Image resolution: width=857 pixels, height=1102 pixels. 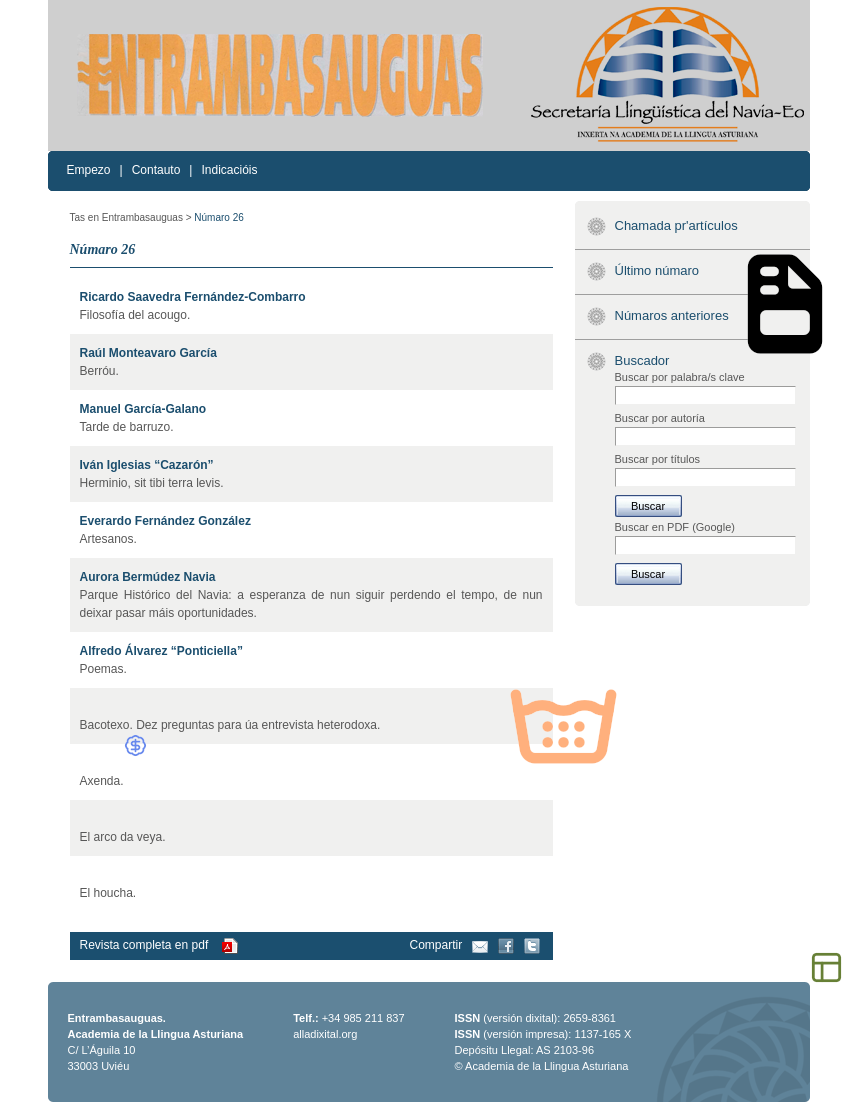 What do you see at coordinates (826, 967) in the screenshot?
I see `toggle sidebar and header panel layout` at bounding box center [826, 967].